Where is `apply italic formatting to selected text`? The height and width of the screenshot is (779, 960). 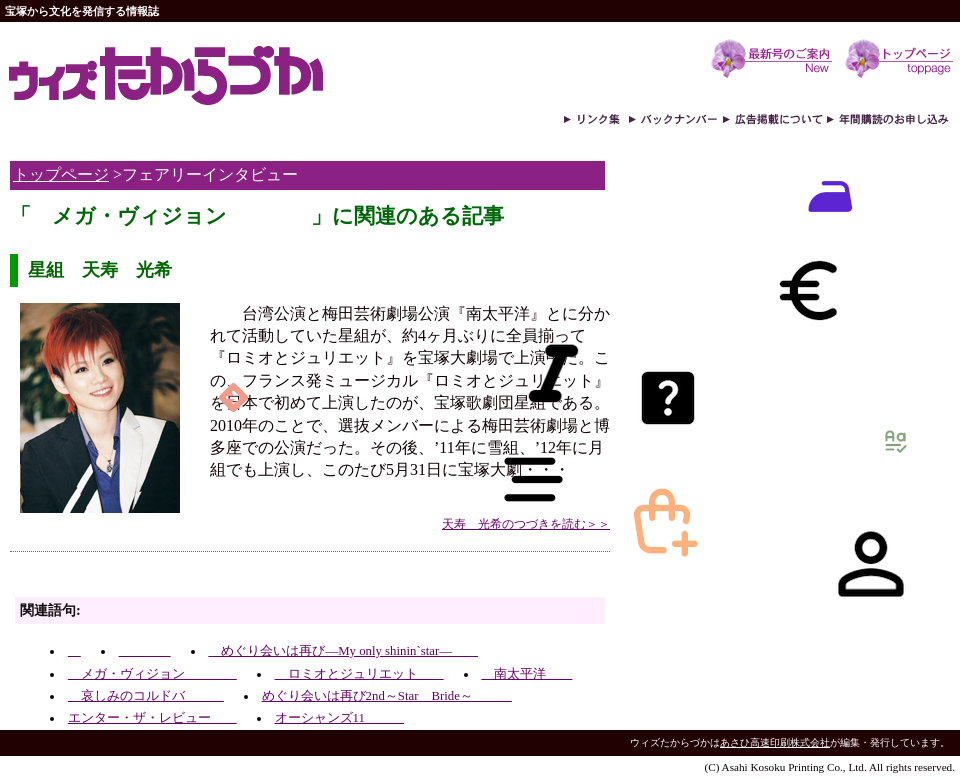 apply italic formatting to selected text is located at coordinates (553, 377).